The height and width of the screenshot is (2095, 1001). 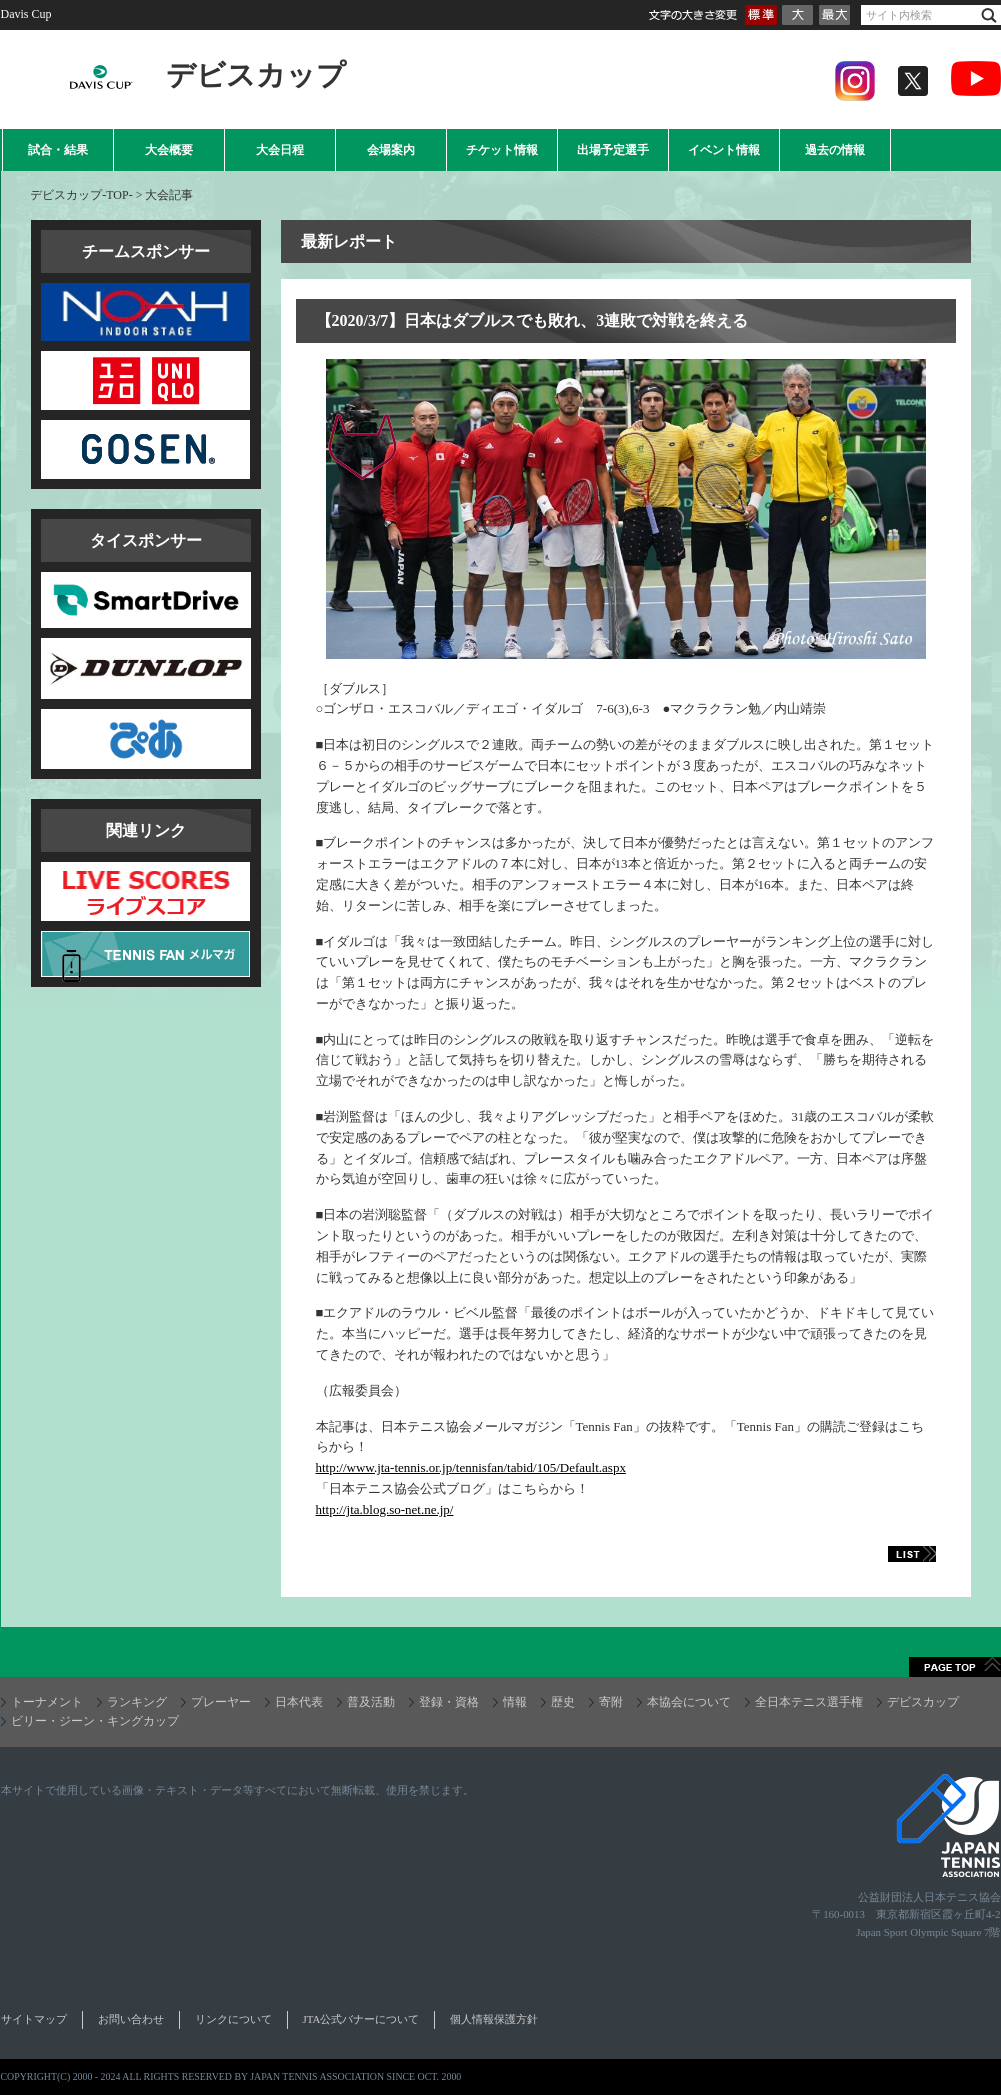 I want to click on indicates low battery warning, so click(x=71, y=966).